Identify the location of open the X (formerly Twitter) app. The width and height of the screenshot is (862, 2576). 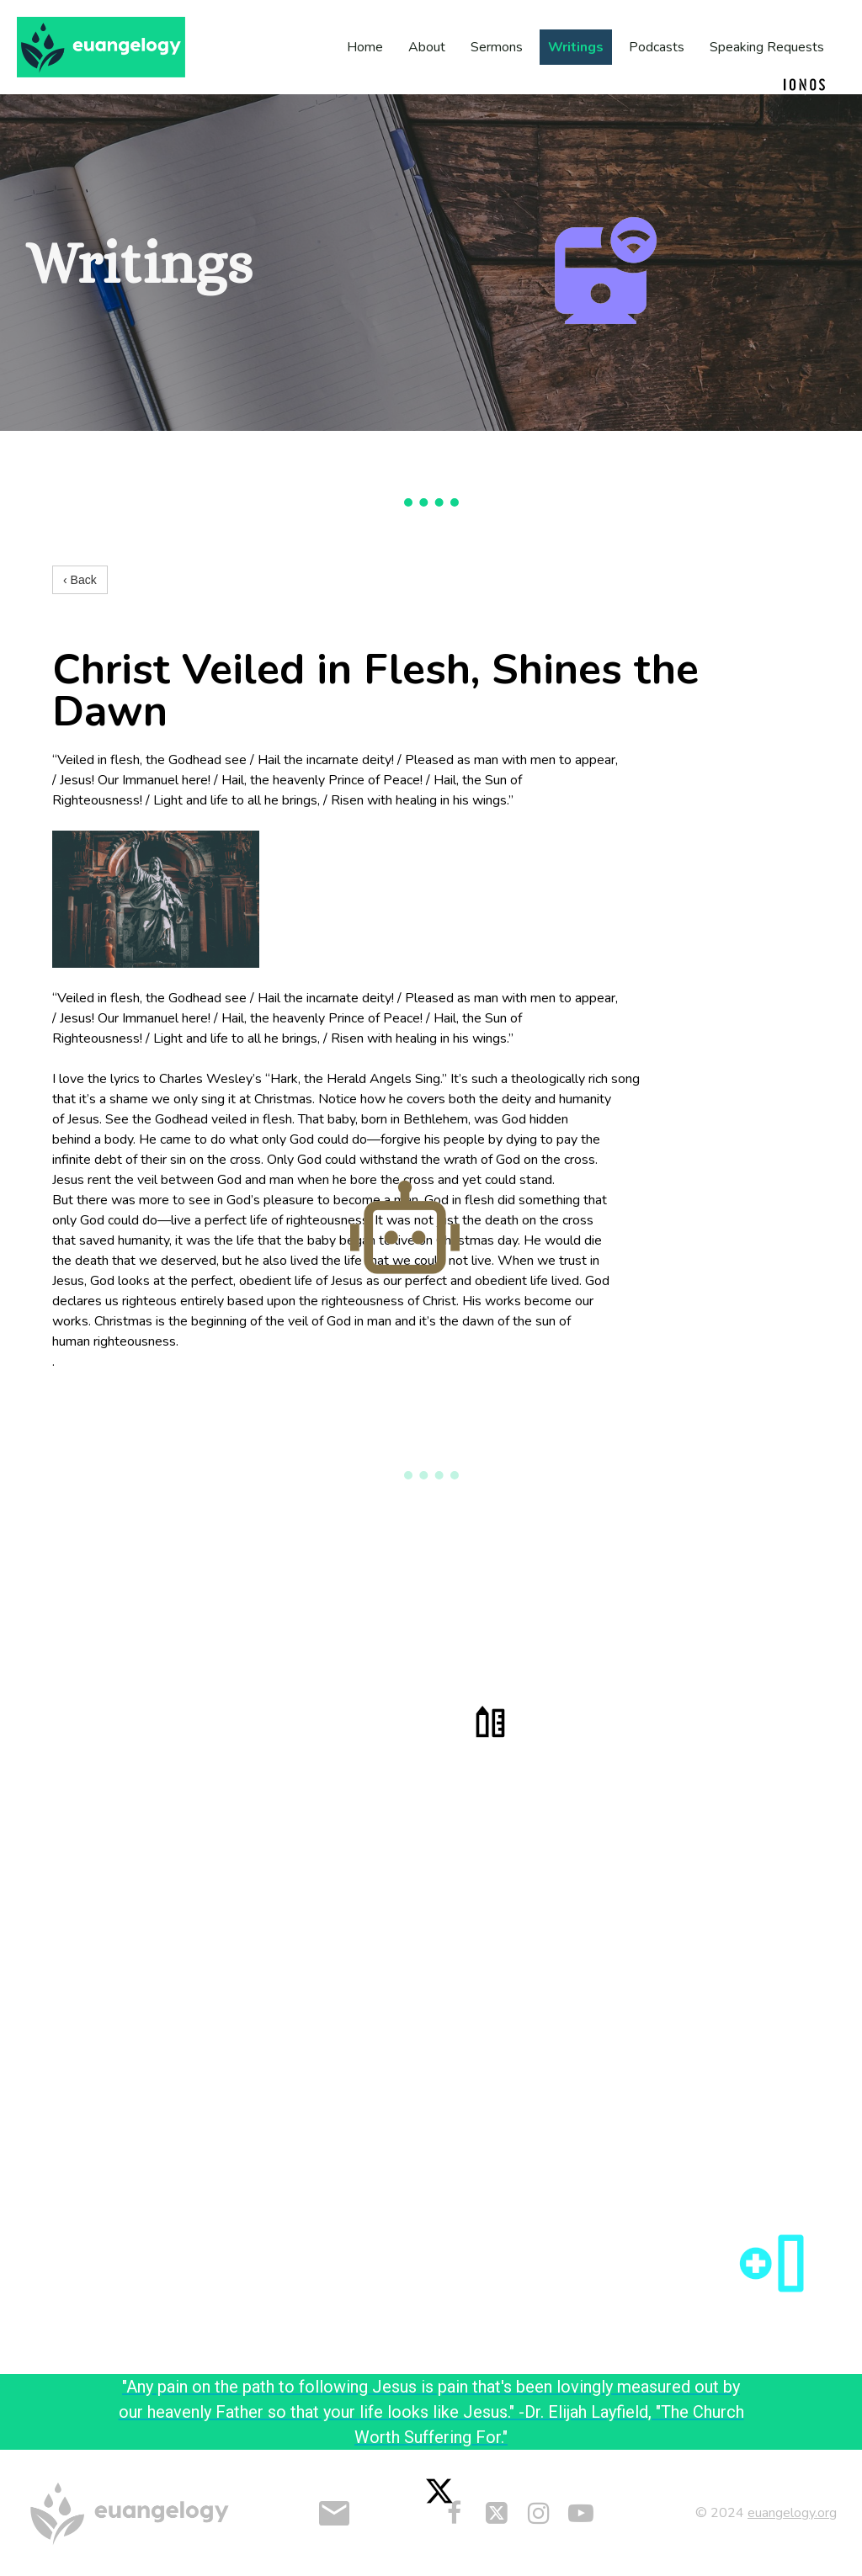
(439, 2491).